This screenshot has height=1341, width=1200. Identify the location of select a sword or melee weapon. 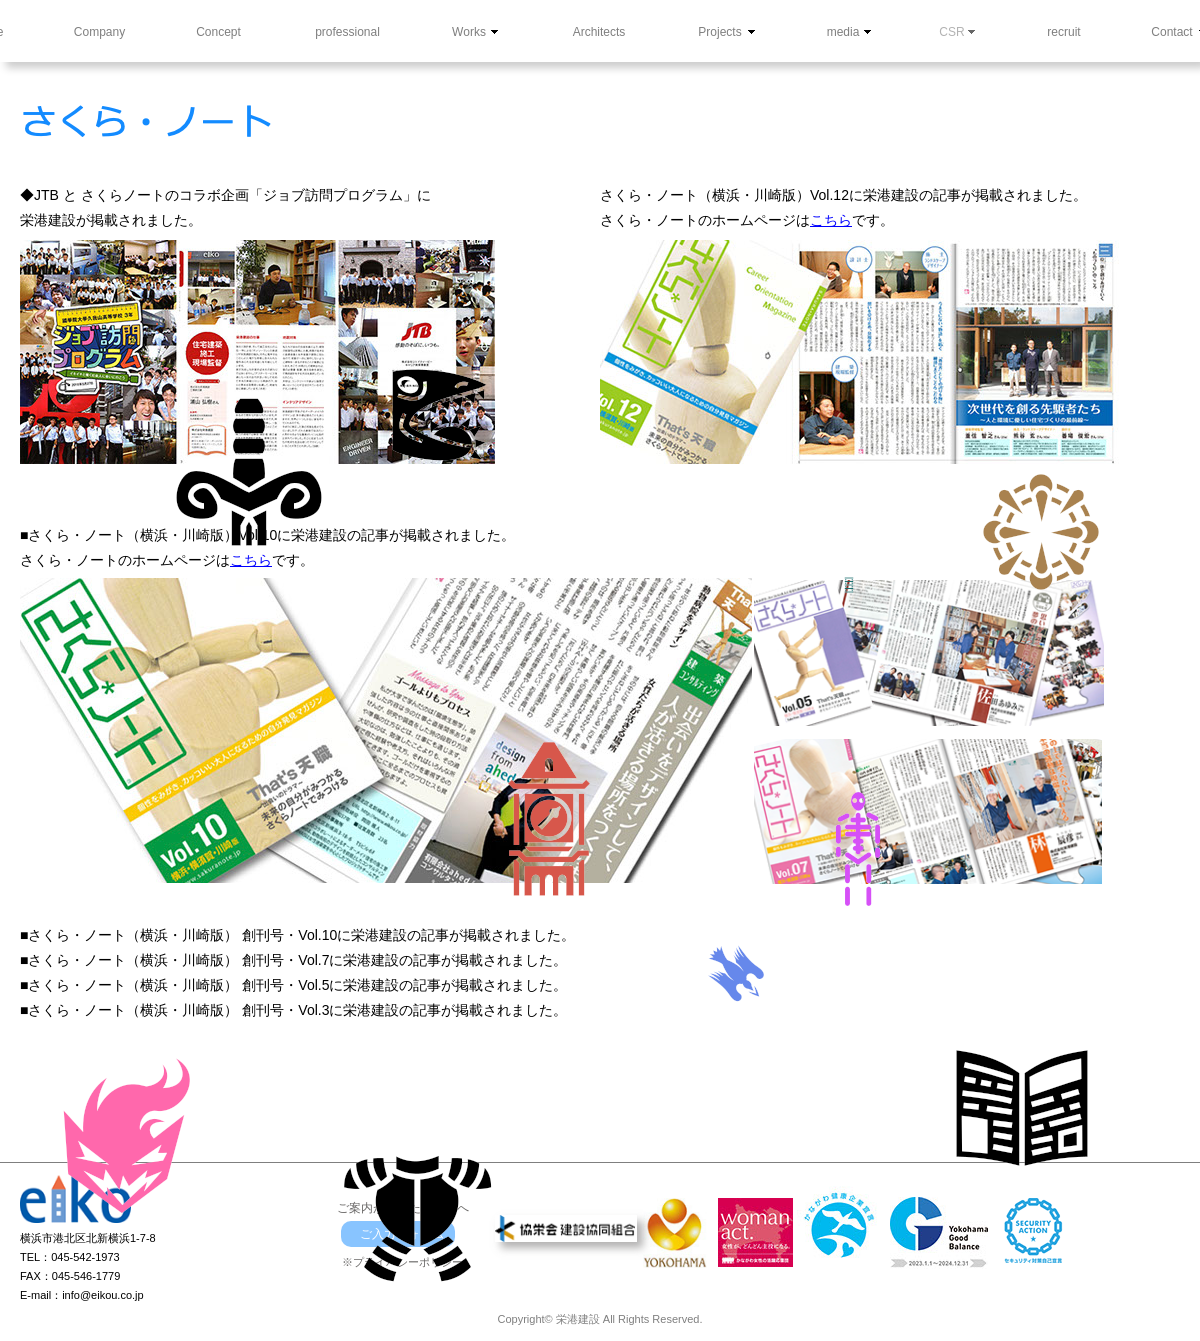
(249, 471).